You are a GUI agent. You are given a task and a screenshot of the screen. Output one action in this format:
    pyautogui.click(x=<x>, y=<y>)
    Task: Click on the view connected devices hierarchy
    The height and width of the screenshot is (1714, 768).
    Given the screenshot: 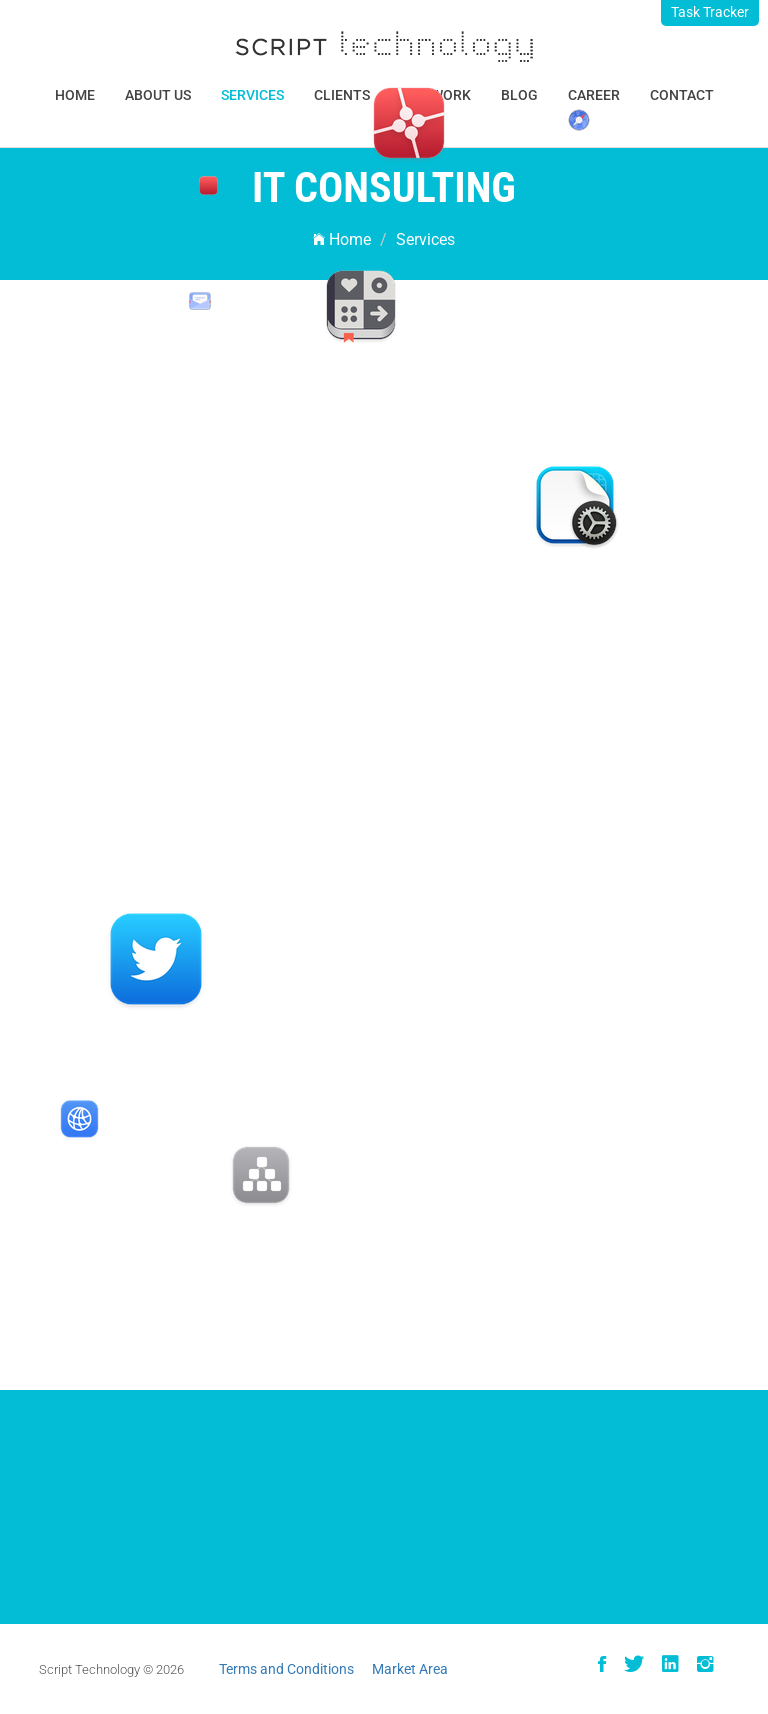 What is the action you would take?
    pyautogui.click(x=261, y=1176)
    